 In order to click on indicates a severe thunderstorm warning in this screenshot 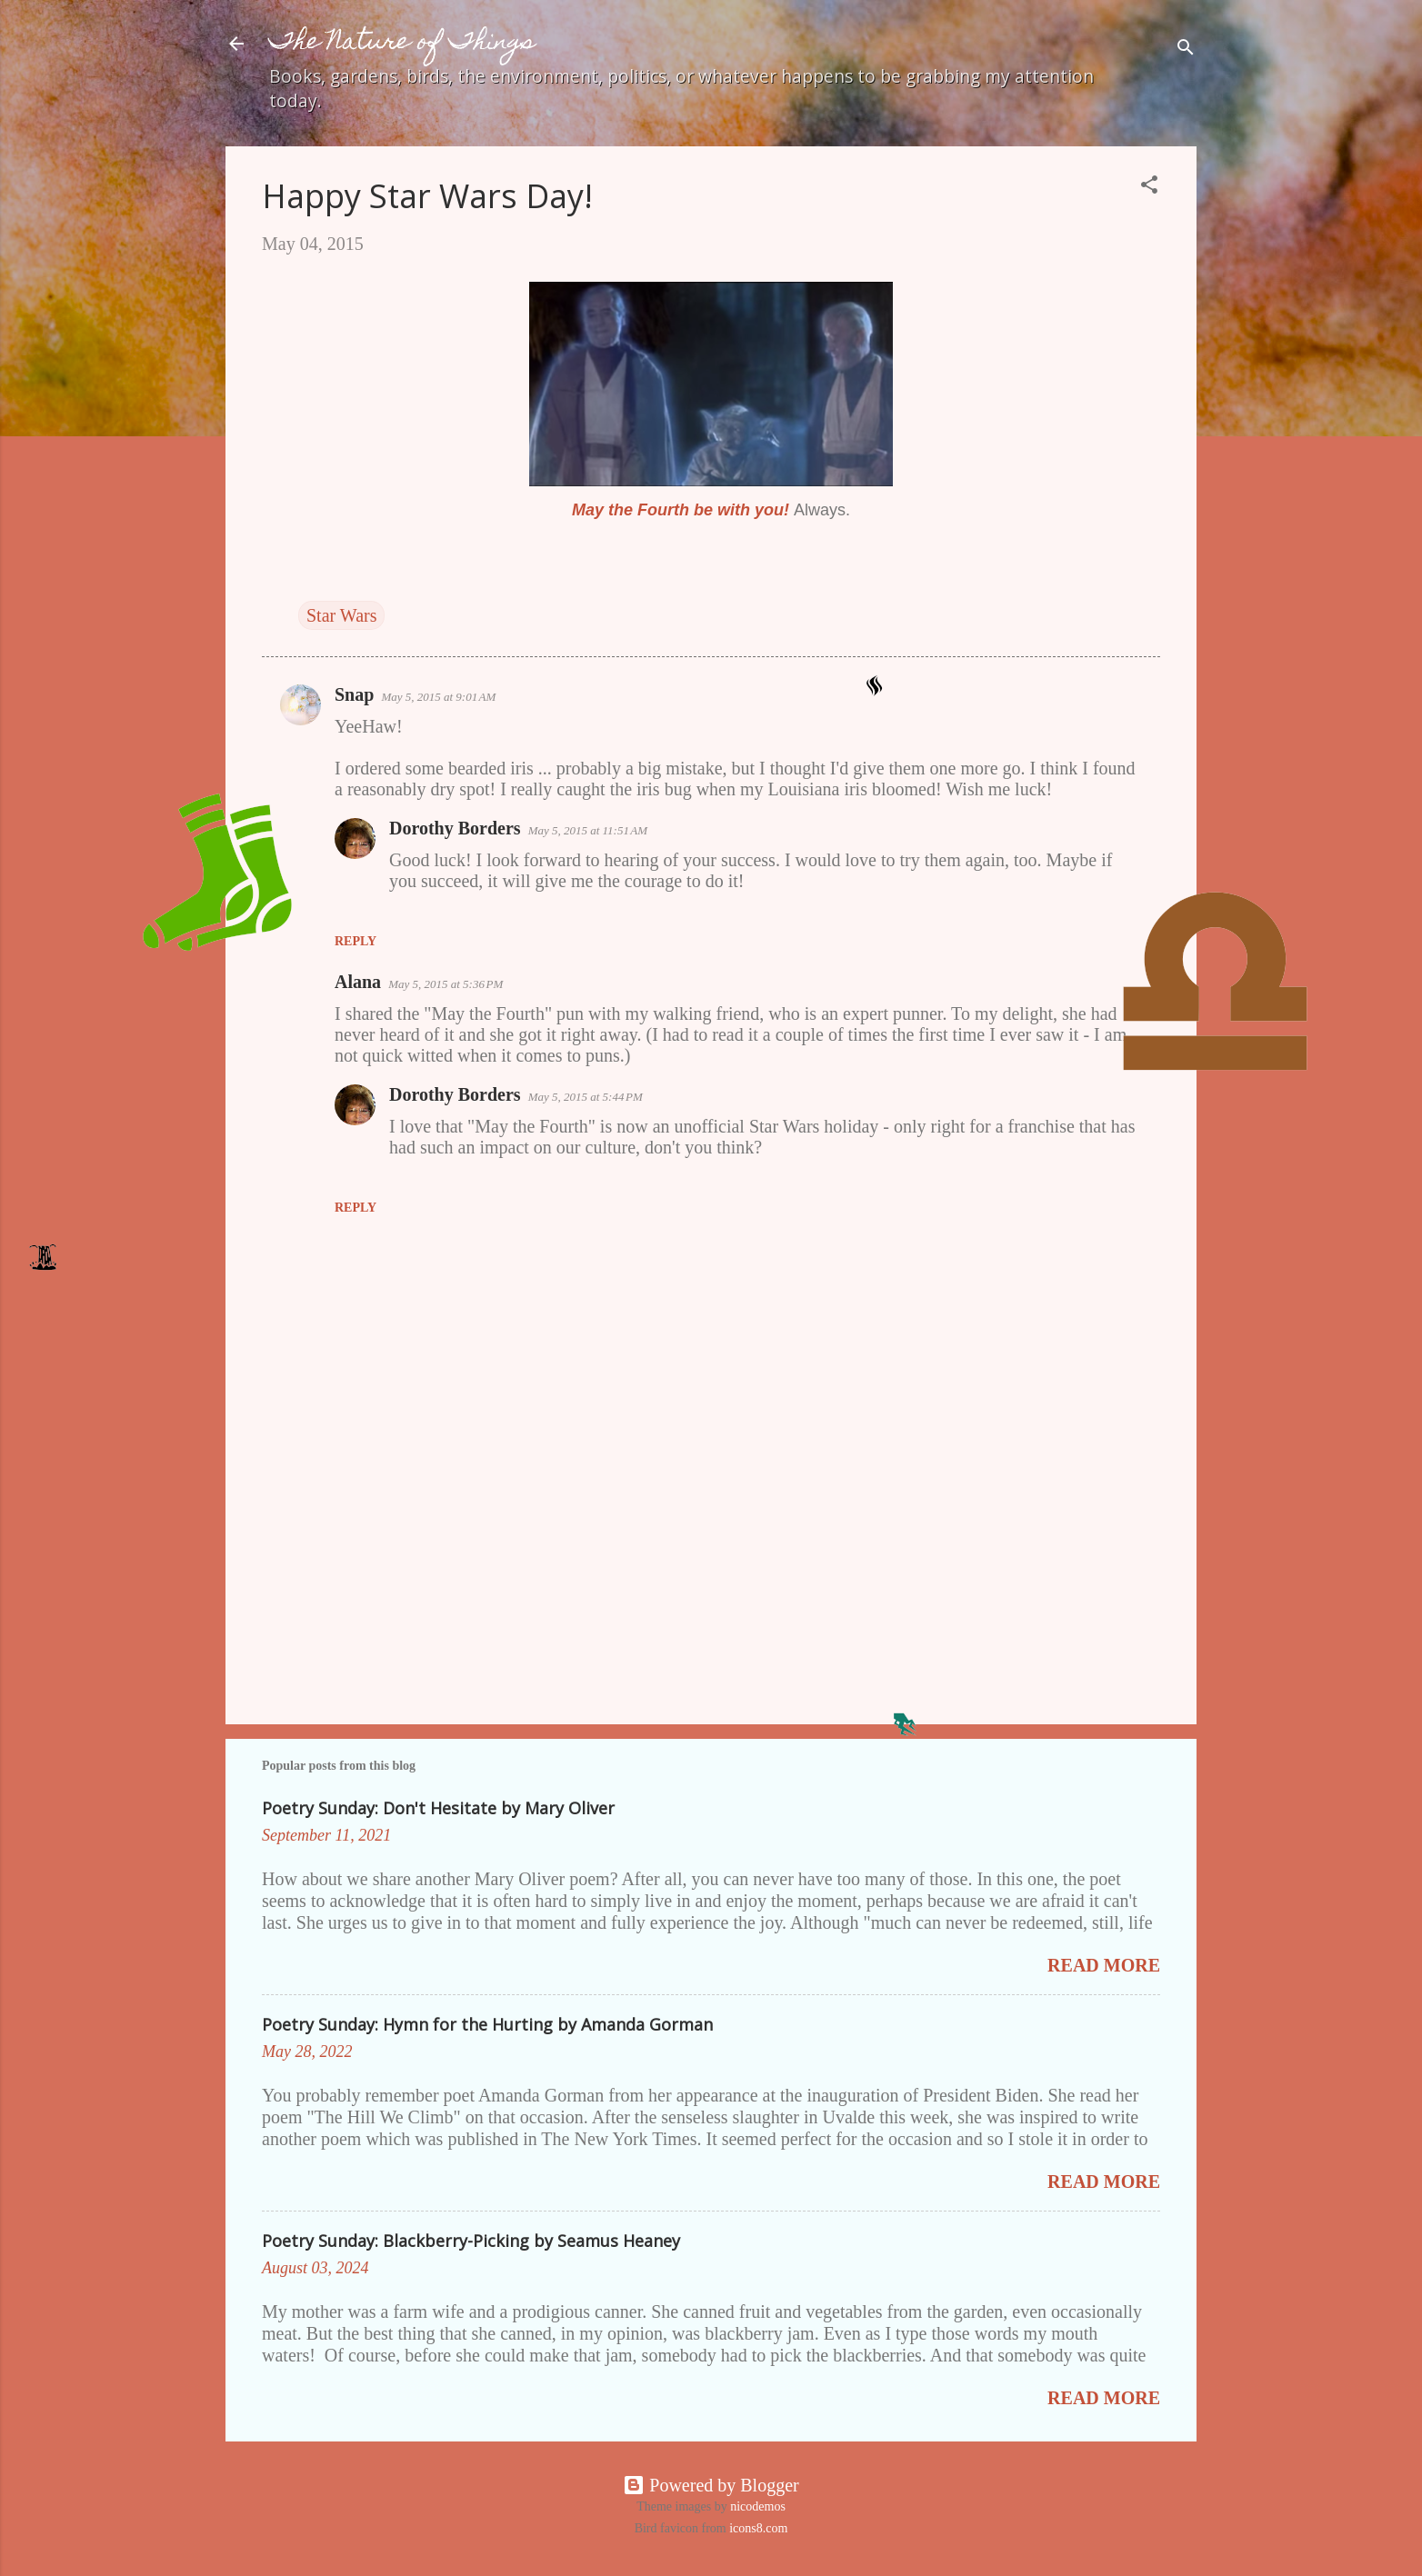, I will do `click(905, 1724)`.